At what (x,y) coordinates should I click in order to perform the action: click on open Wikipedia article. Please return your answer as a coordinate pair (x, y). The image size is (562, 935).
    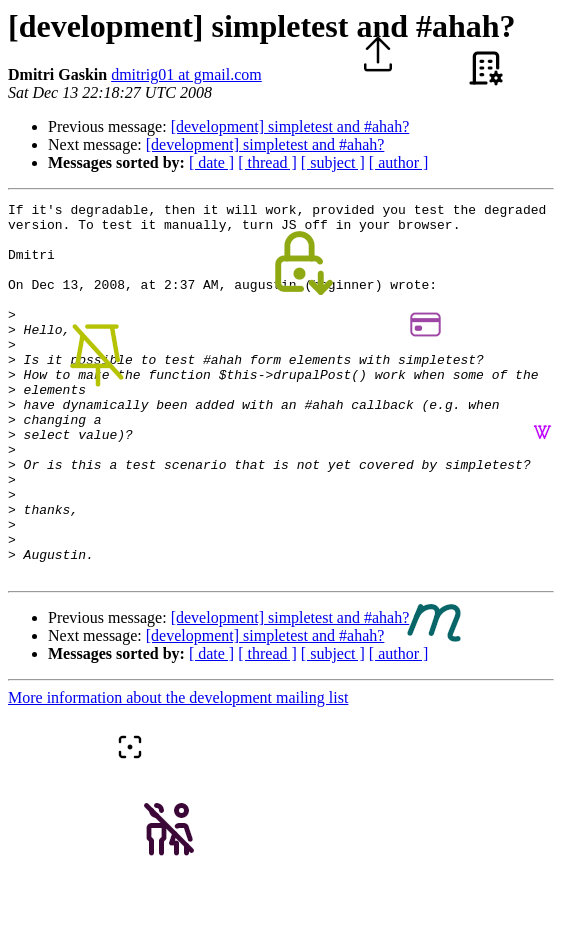
    Looking at the image, I should click on (542, 432).